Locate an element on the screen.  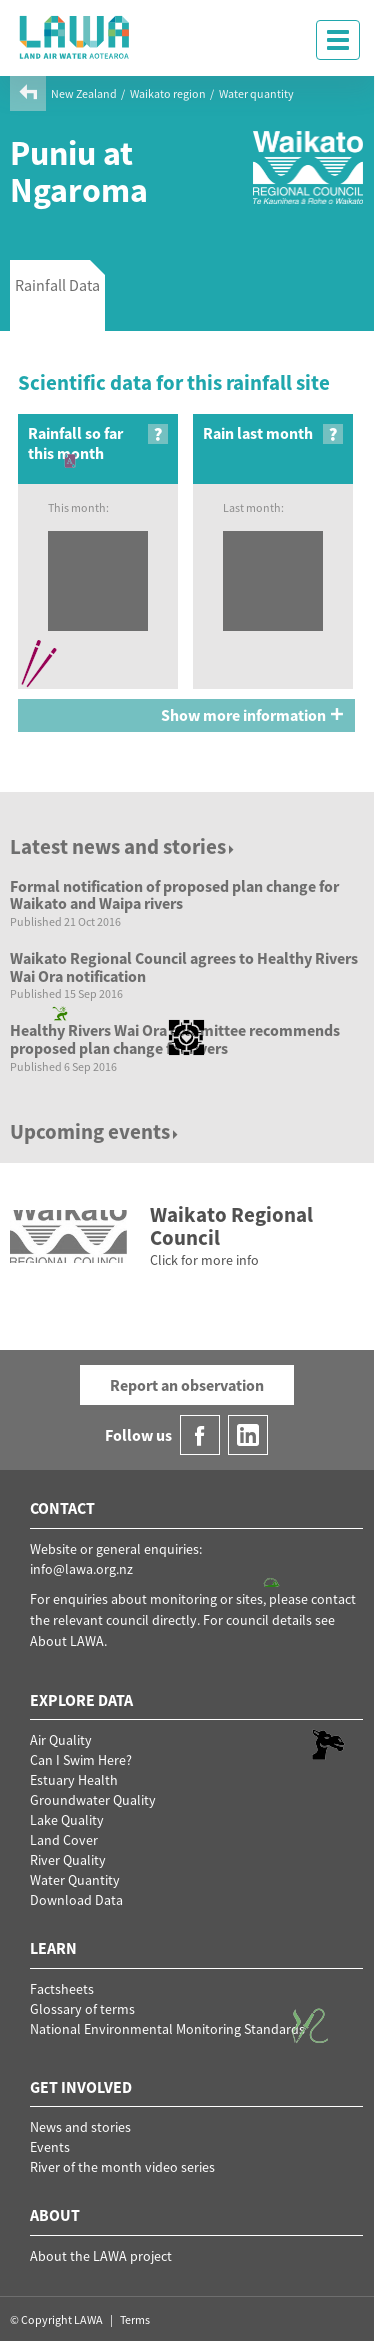
browse asian cuisine or restaurants is located at coordinates (39, 664).